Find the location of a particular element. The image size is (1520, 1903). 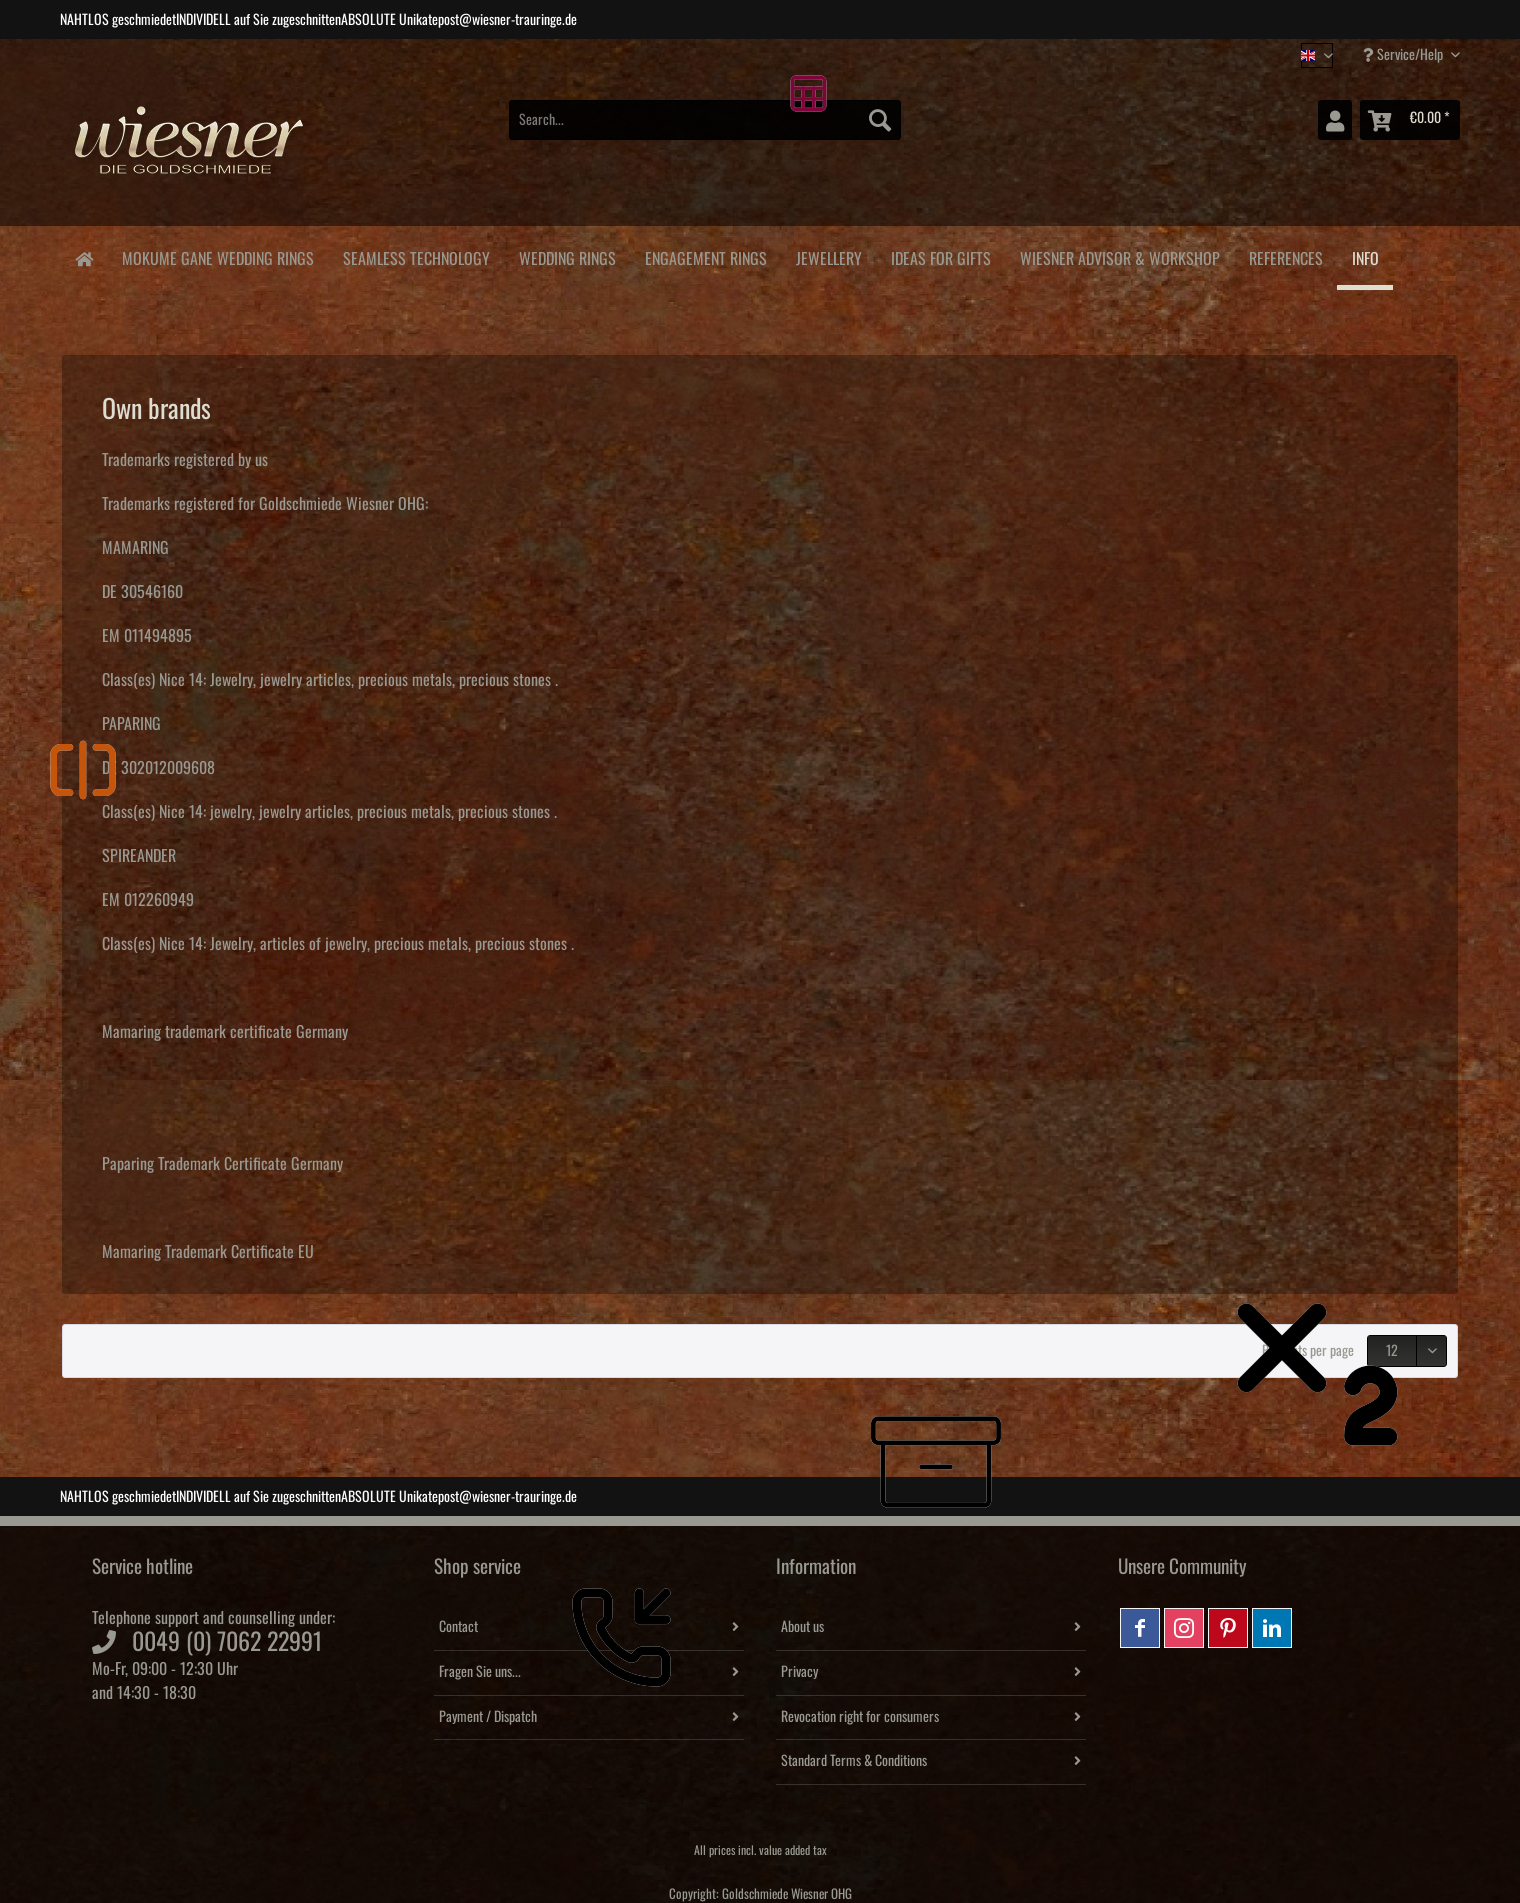

incoming call notification is located at coordinates (621, 1637).